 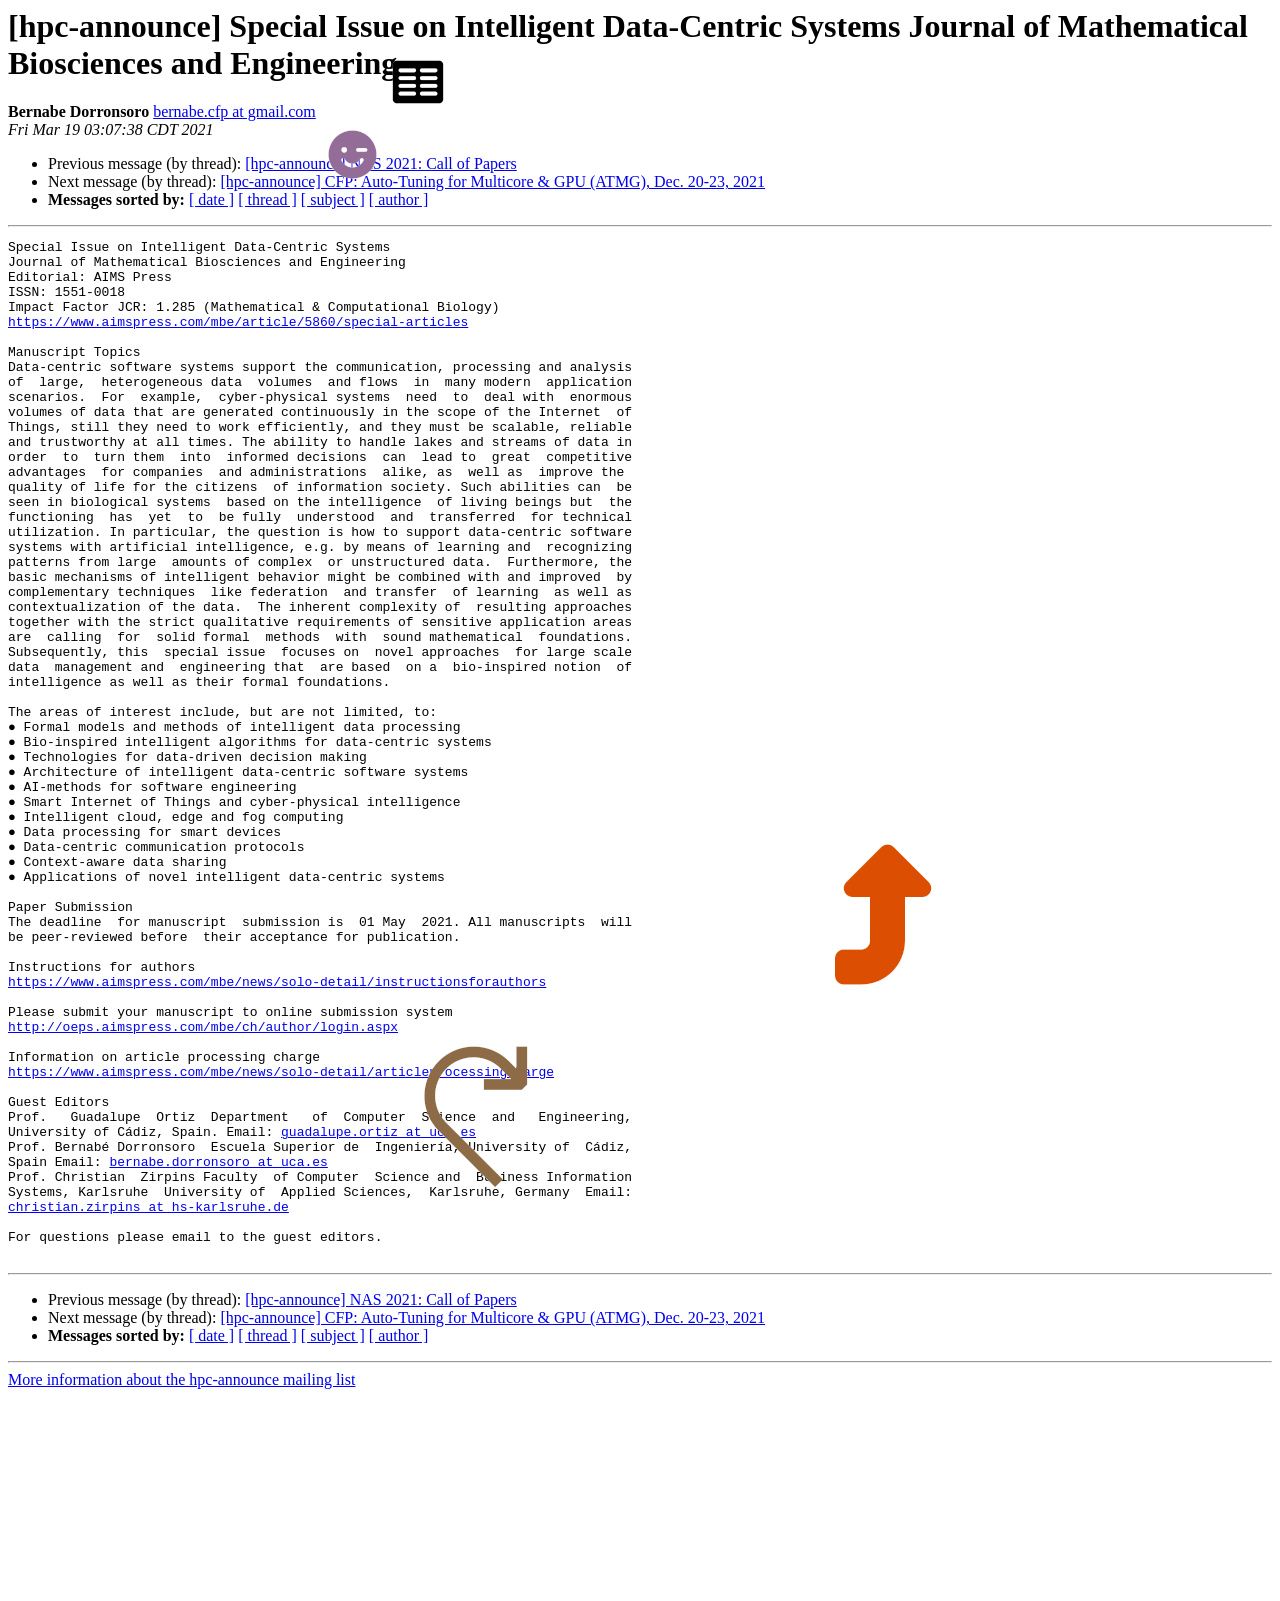 I want to click on switch to multi-column text layout, so click(x=418, y=82).